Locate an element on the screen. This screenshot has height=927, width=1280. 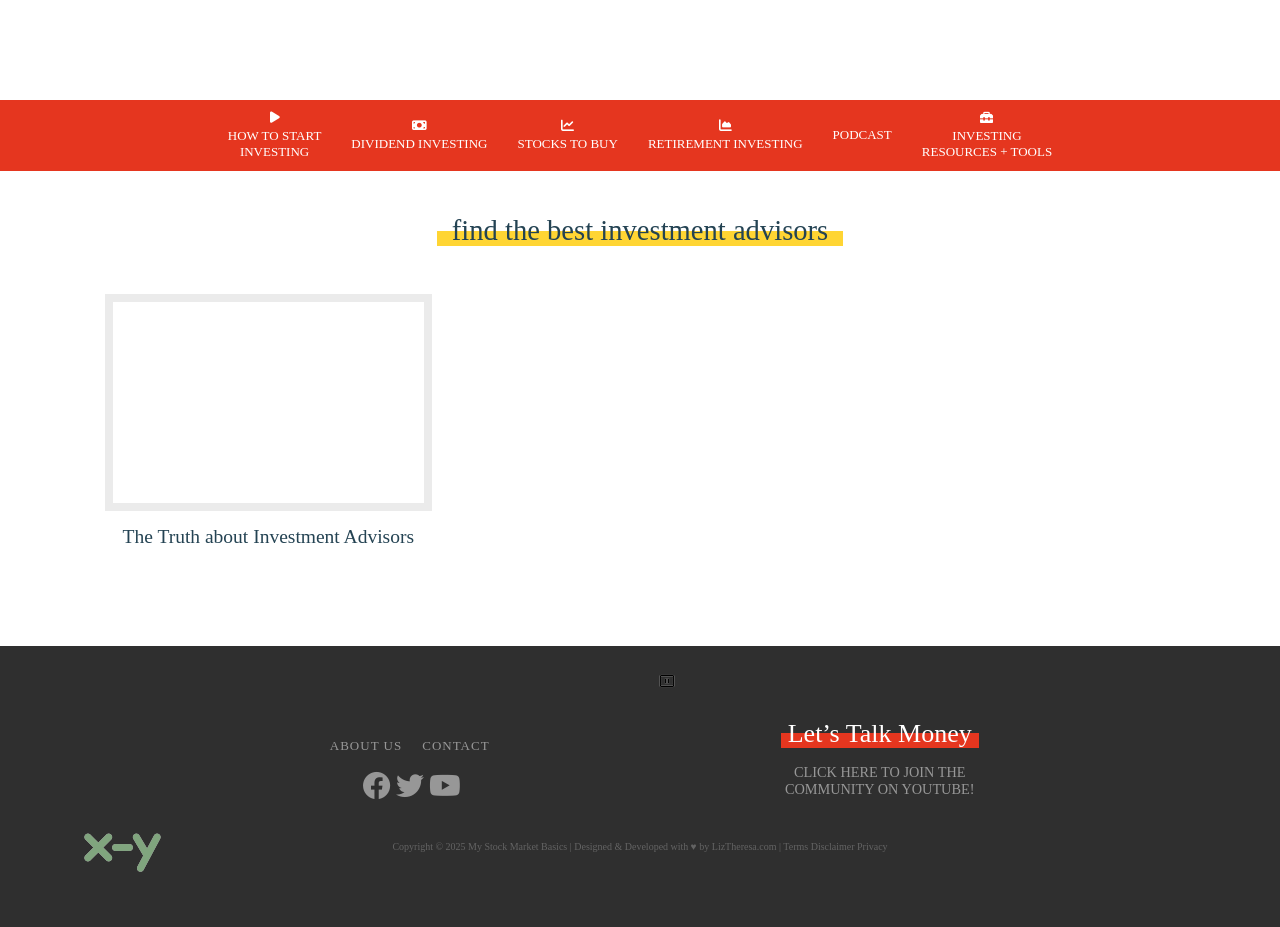
subtract y value from x in a calculation is located at coordinates (122, 847).